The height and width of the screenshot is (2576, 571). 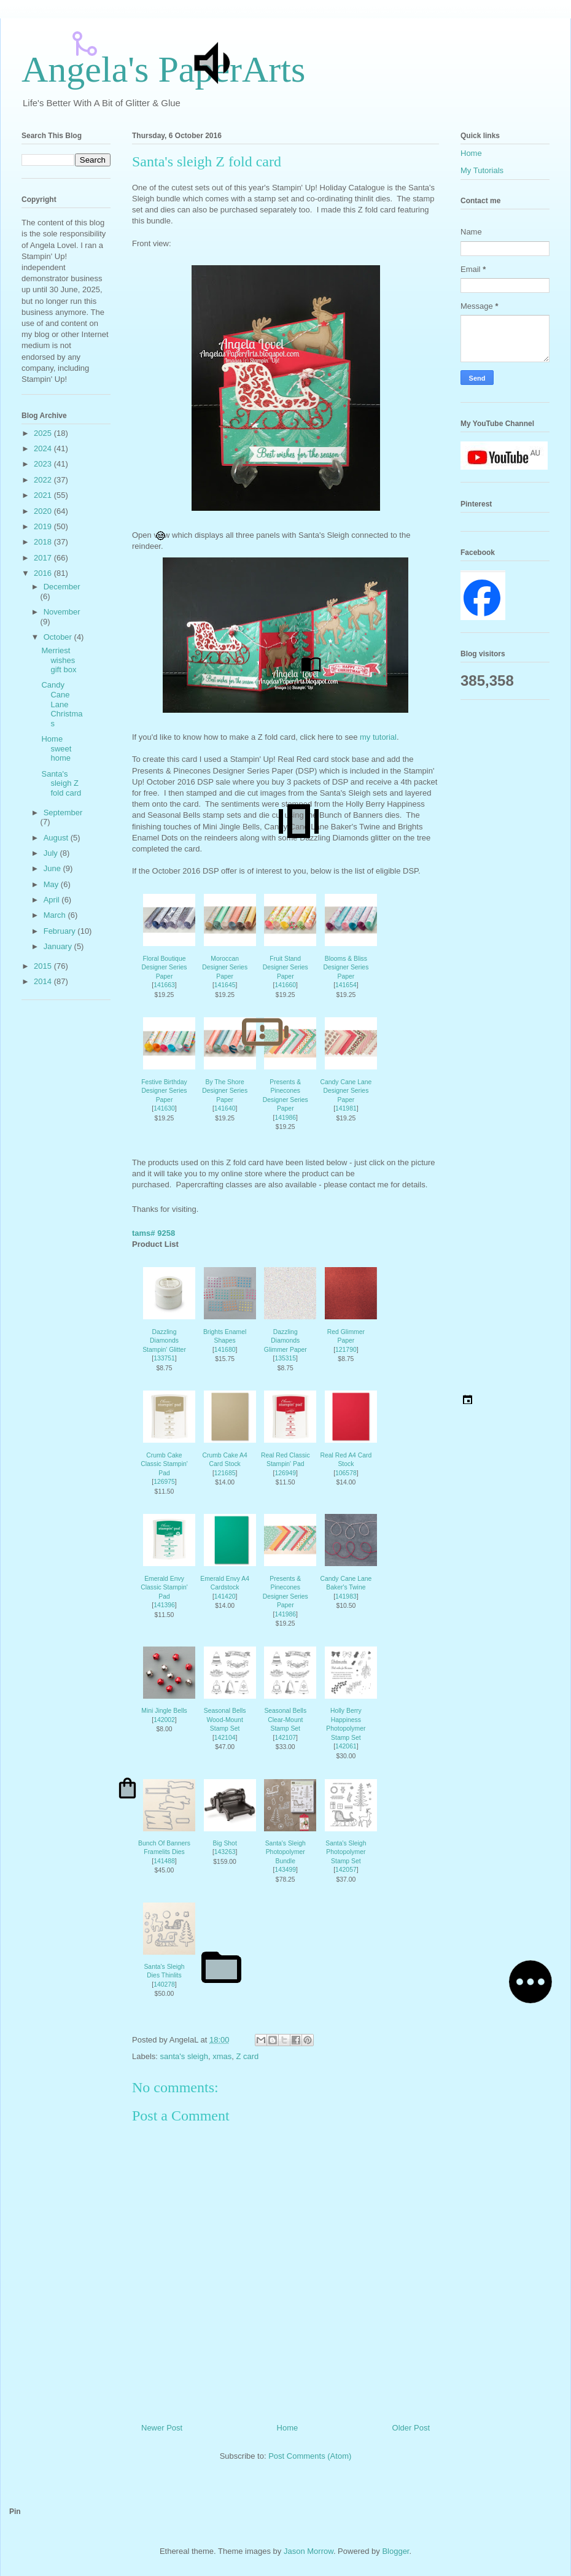 What do you see at coordinates (221, 1967) in the screenshot?
I see `open folder to view contents` at bounding box center [221, 1967].